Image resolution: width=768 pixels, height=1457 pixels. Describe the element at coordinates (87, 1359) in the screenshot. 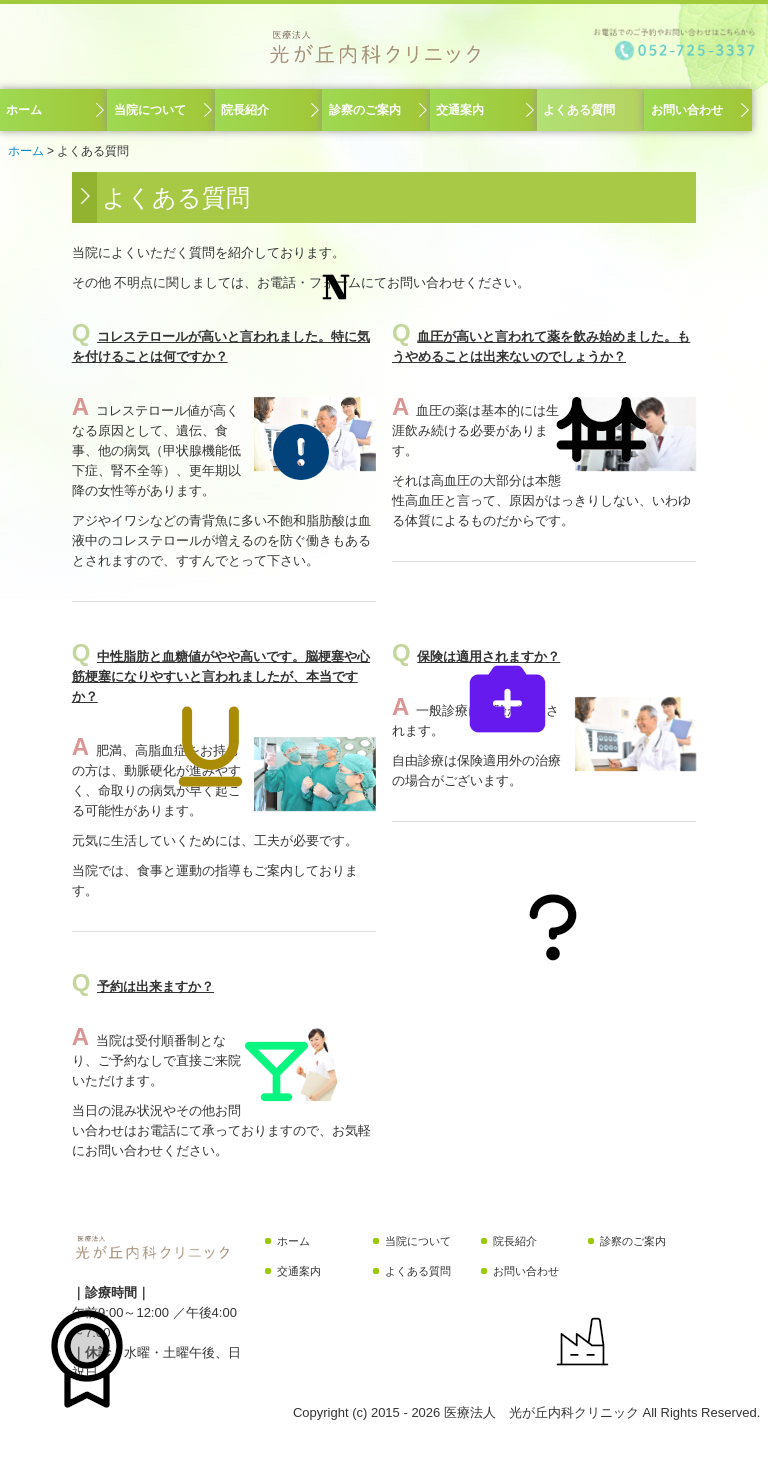

I see `view achievements or awards` at that location.